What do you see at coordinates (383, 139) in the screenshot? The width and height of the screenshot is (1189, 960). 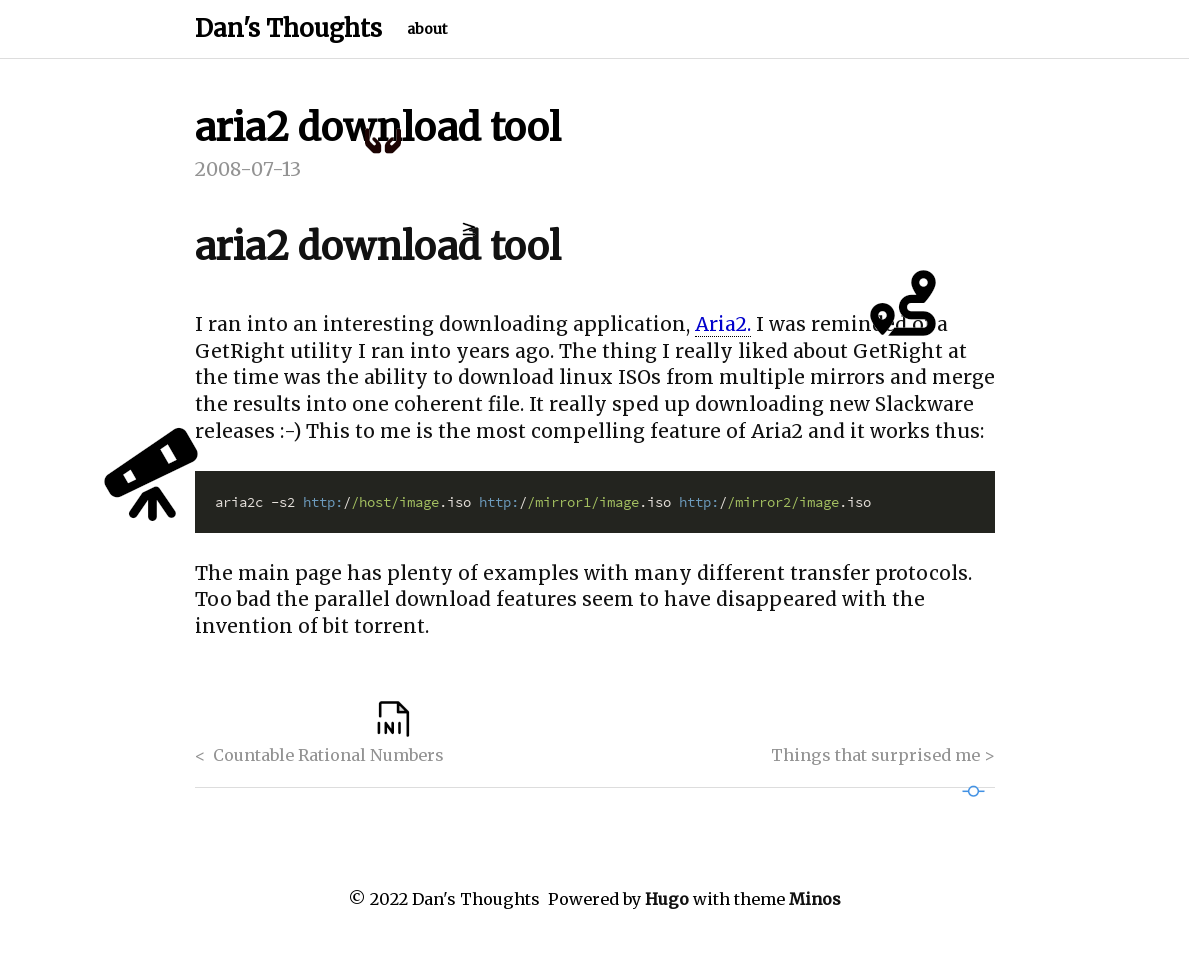 I see `support or care services` at bounding box center [383, 139].